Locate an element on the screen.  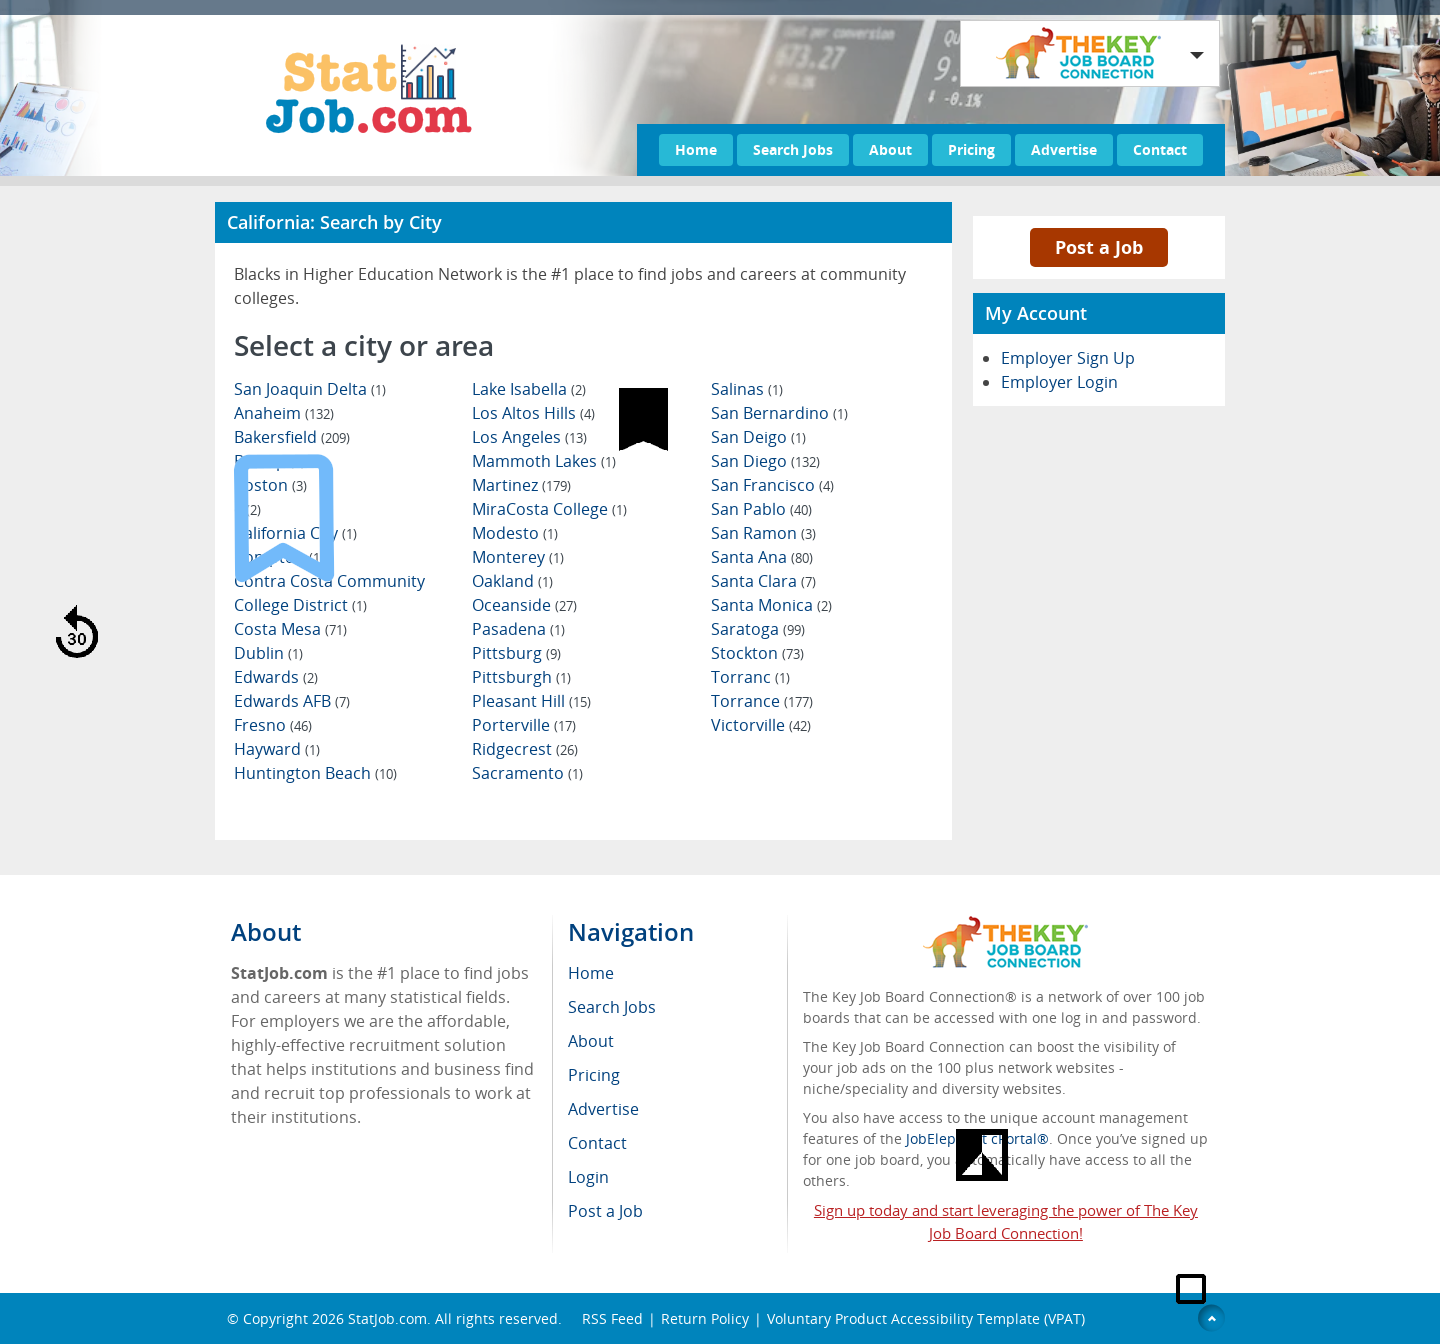
replay the last 30 seconds is located at coordinates (77, 634).